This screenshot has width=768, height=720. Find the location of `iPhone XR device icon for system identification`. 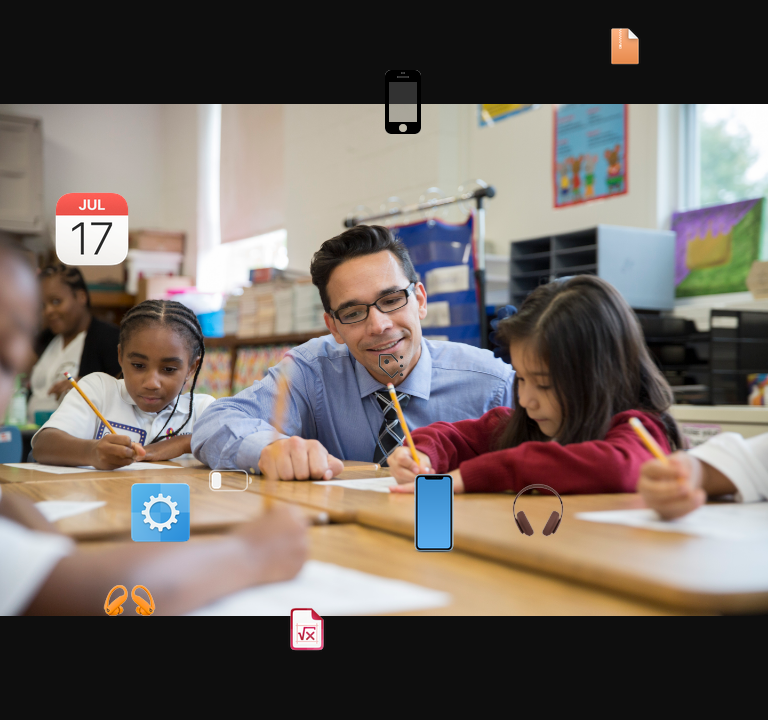

iPhone XR device icon for system identification is located at coordinates (434, 514).